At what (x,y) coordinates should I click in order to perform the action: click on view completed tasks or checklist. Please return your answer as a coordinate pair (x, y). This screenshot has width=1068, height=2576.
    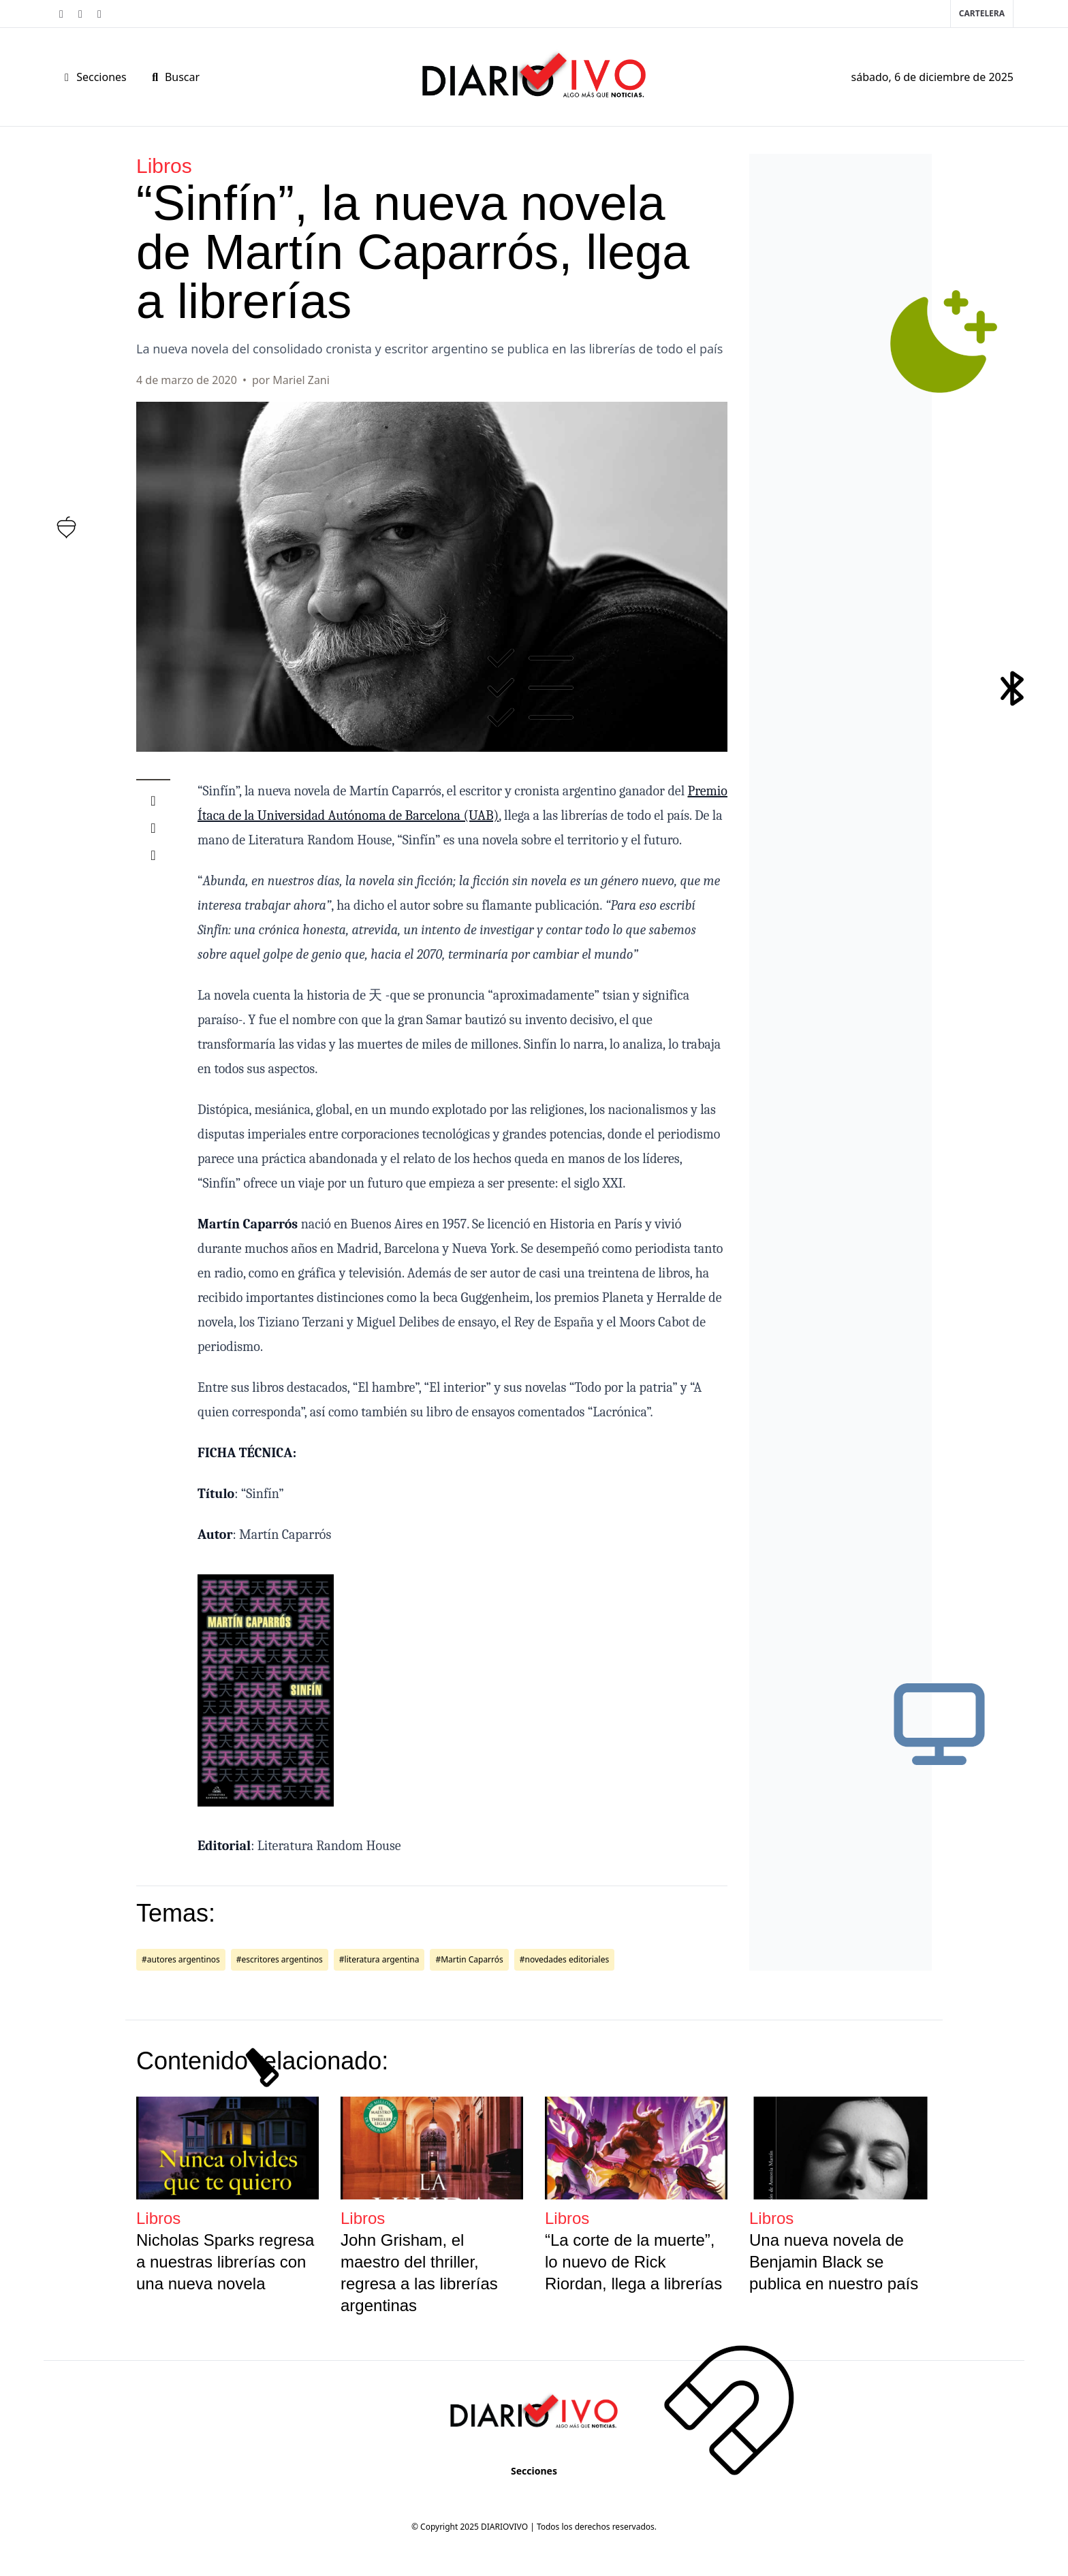
    Looking at the image, I should click on (531, 688).